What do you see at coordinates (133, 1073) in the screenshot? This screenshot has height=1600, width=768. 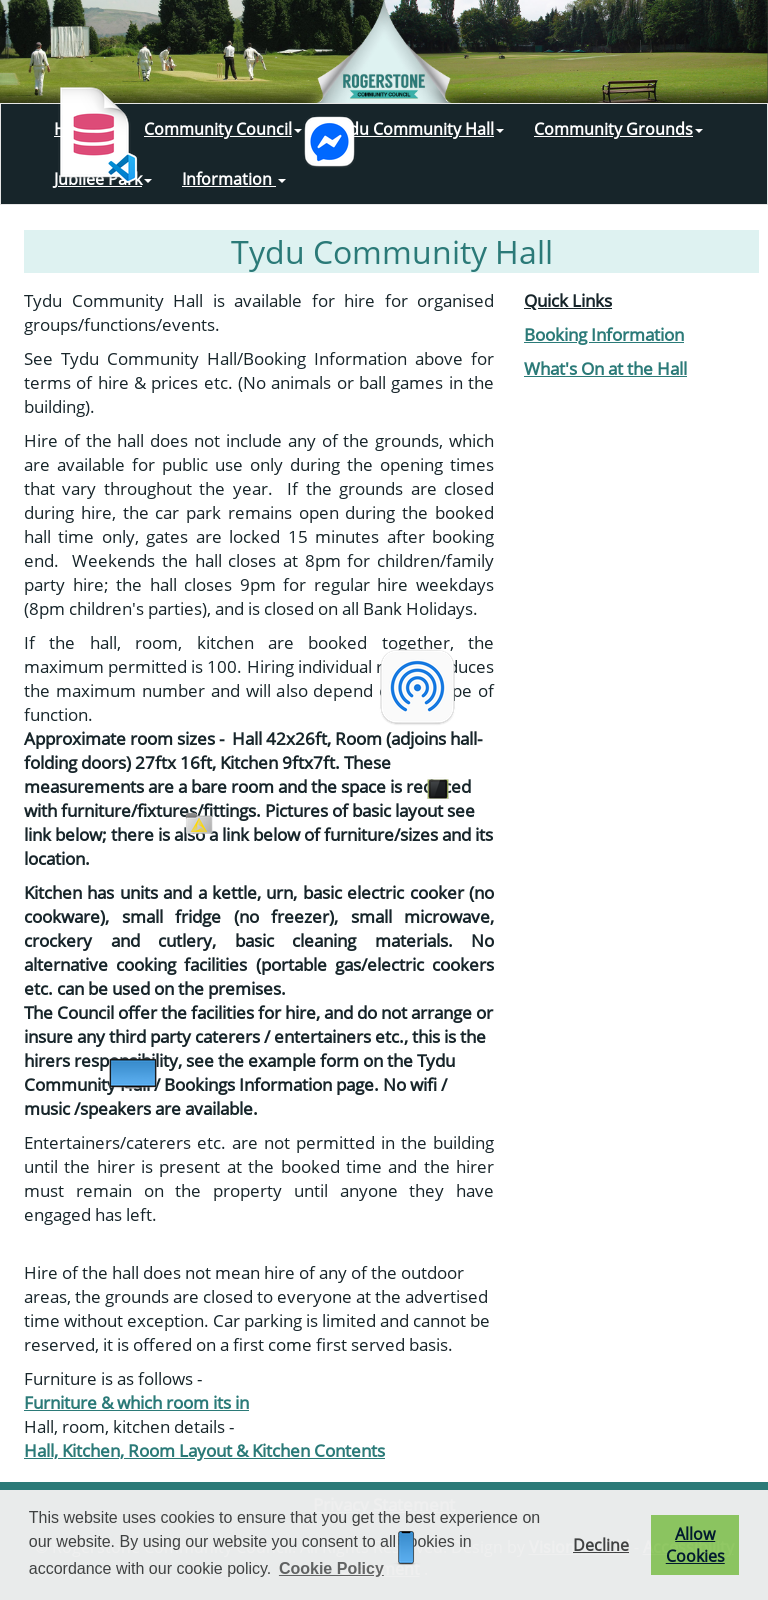 I see `external display or monitor connected` at bounding box center [133, 1073].